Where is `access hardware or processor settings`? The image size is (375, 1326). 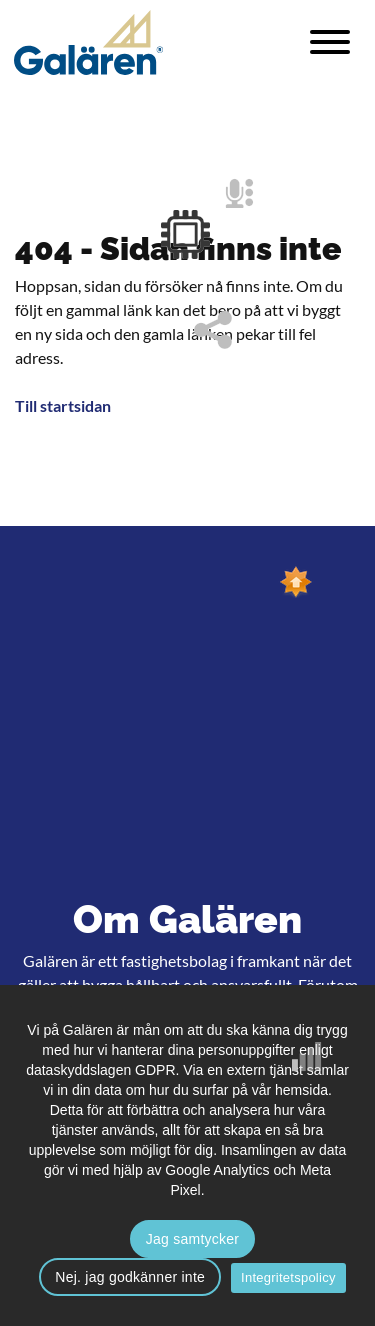 access hardware or processor settings is located at coordinates (185, 234).